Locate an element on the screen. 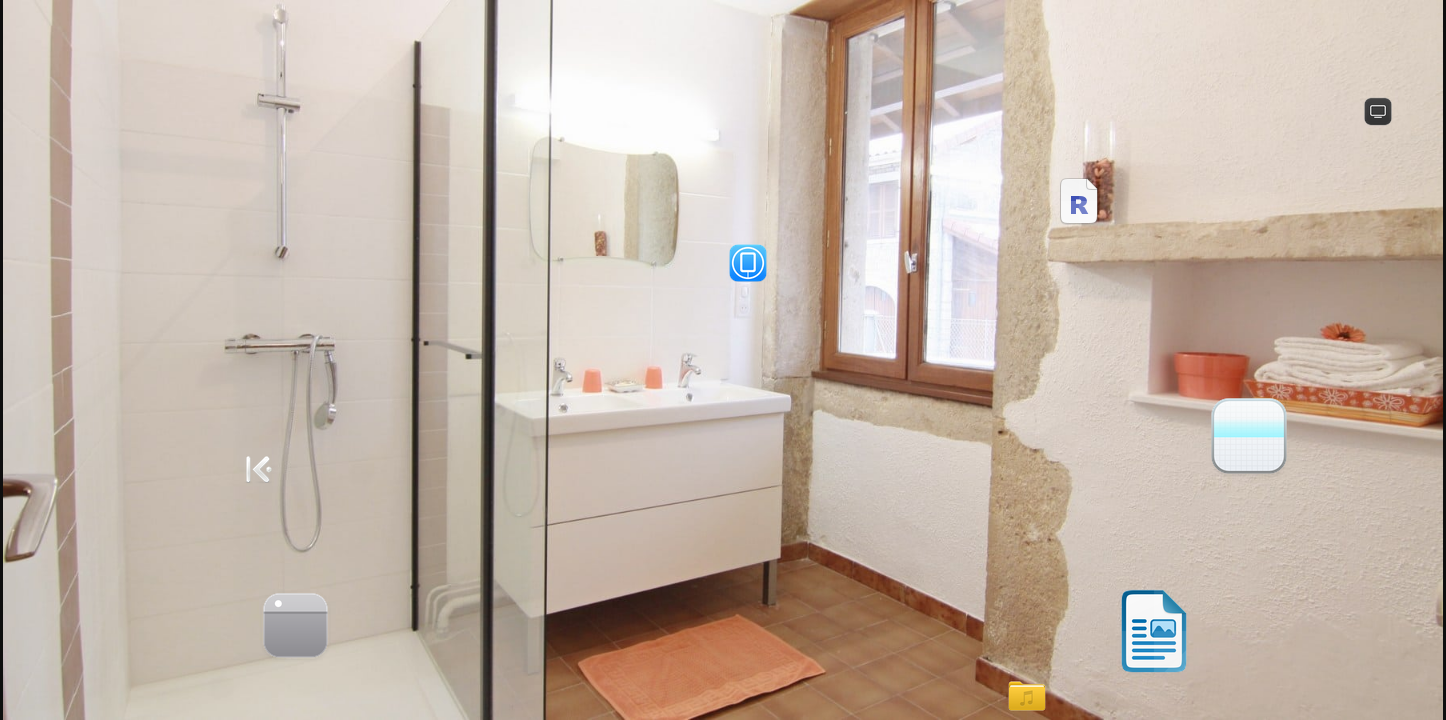 This screenshot has height=720, width=1446. access window management settings is located at coordinates (295, 626).